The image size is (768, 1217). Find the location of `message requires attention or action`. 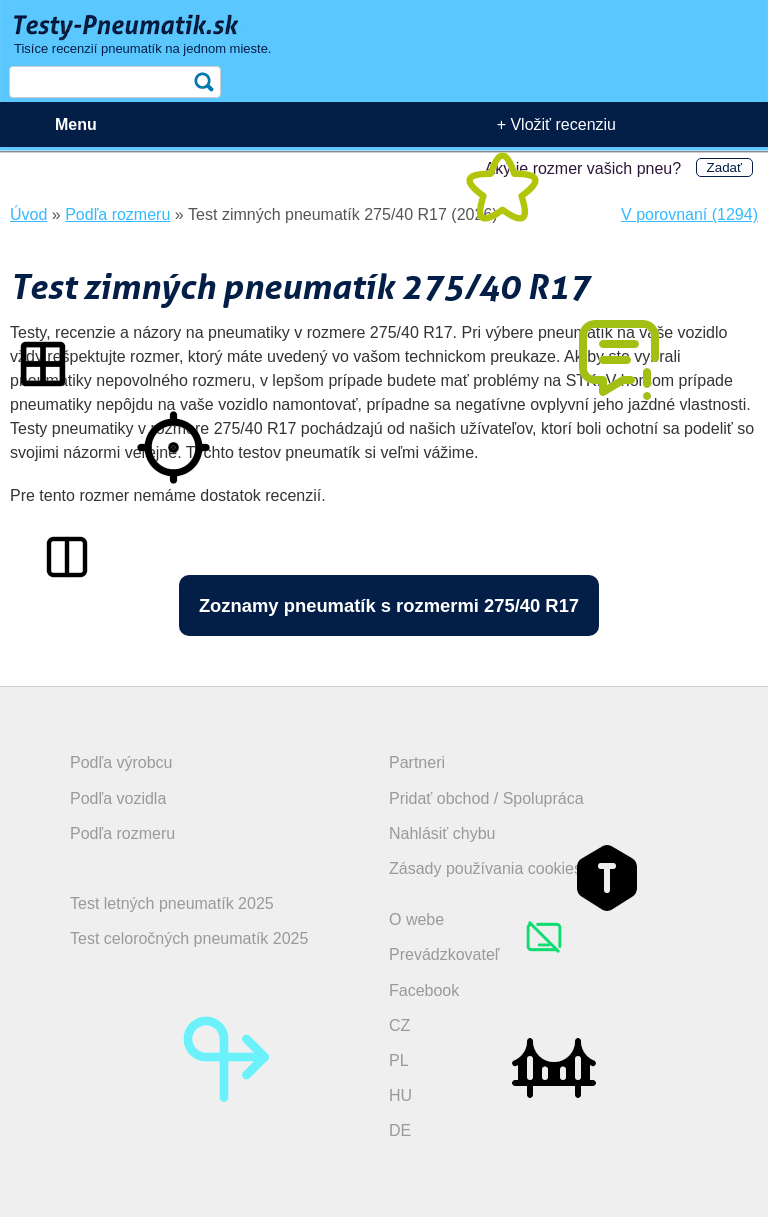

message requires attention or action is located at coordinates (619, 356).